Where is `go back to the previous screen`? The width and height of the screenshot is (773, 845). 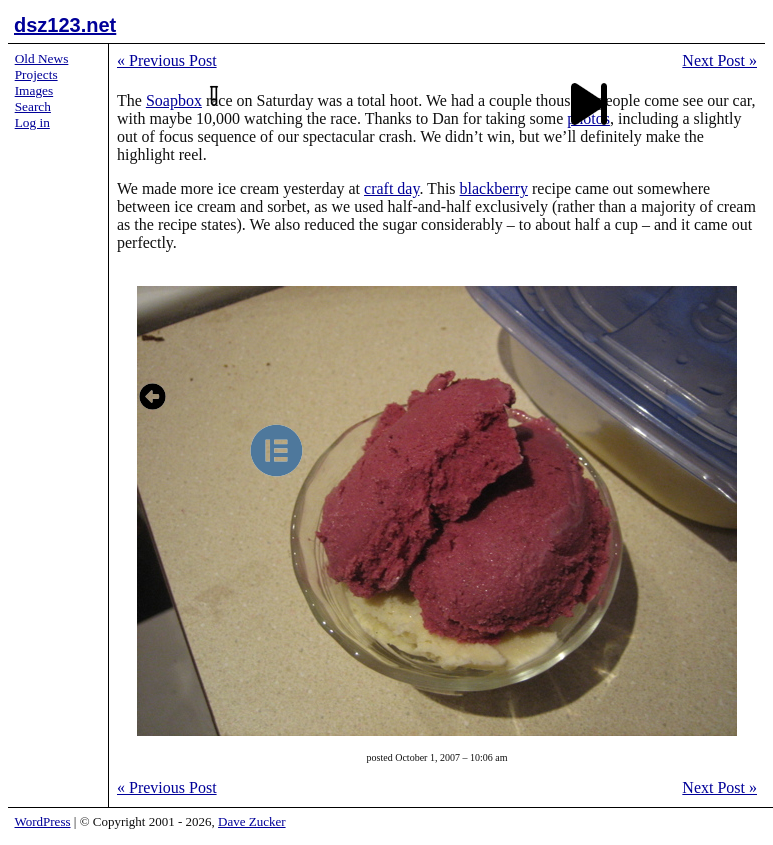
go back to the previous screen is located at coordinates (152, 396).